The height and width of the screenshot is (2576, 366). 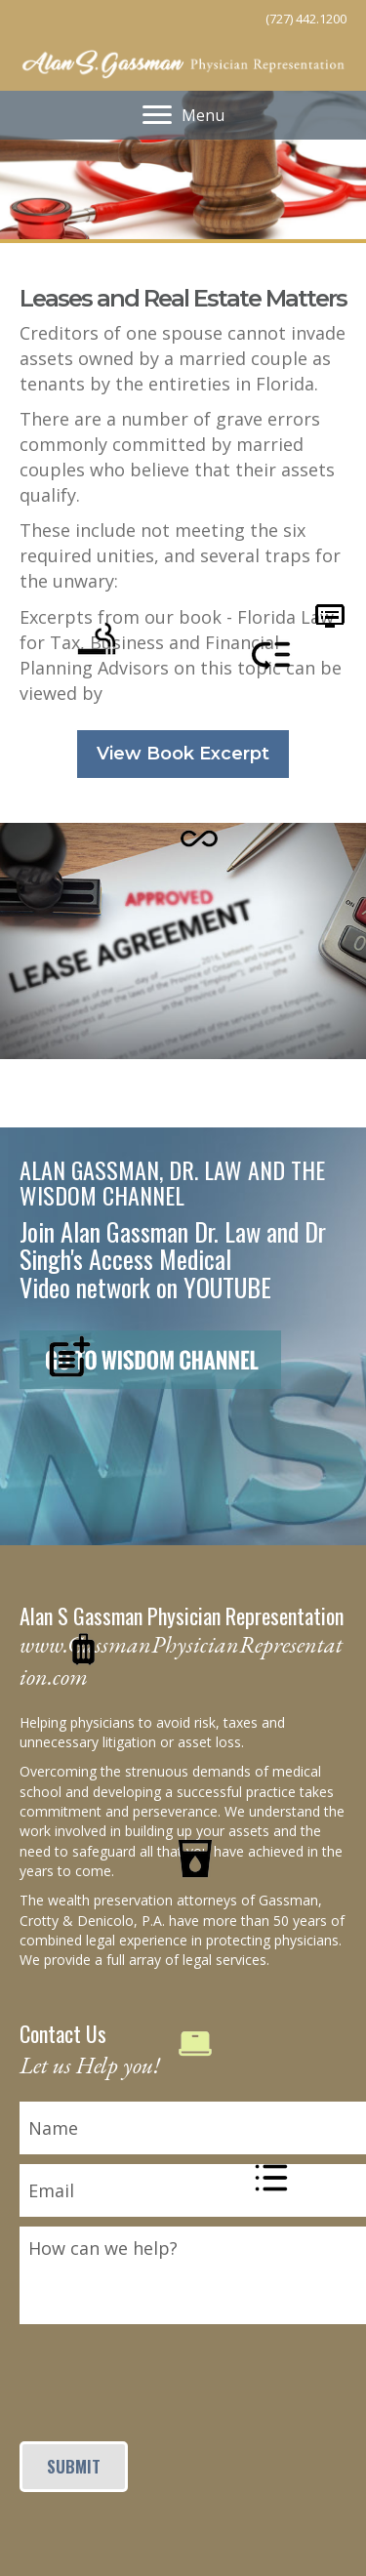 I want to click on access travel or trip information, so click(x=83, y=1649).